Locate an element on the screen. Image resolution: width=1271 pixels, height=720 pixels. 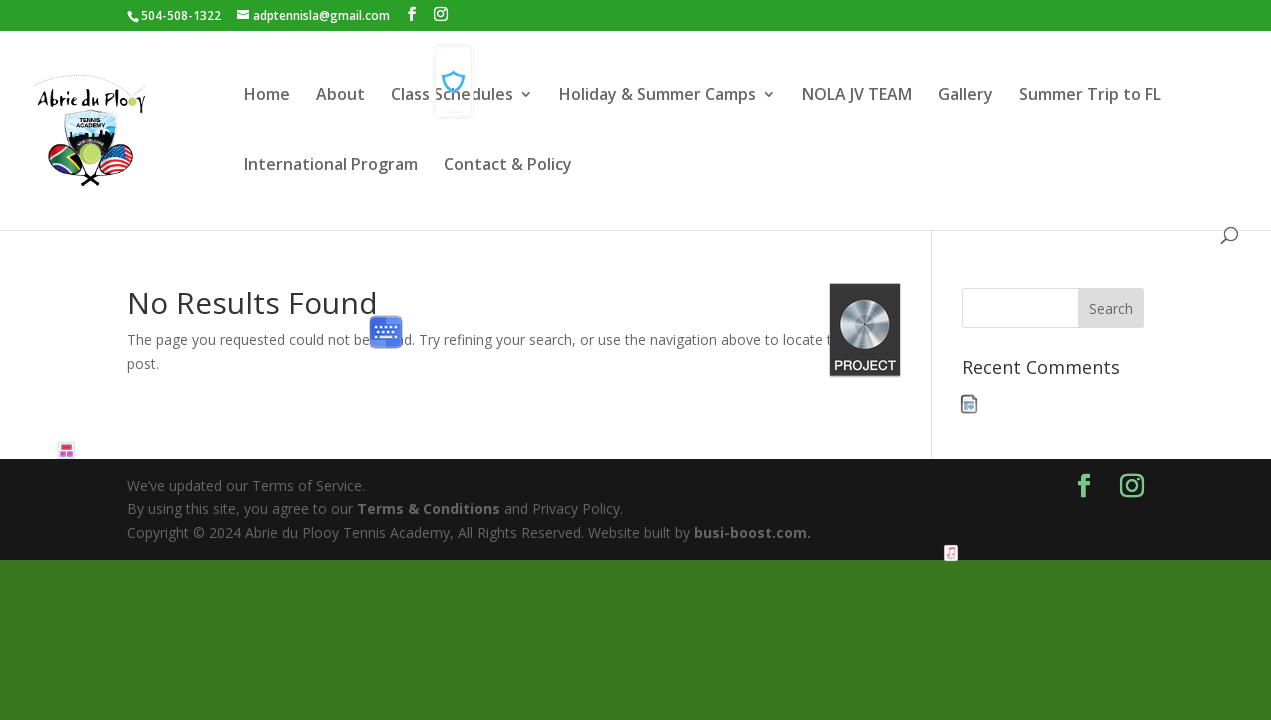
access peripheral device settings is located at coordinates (386, 332).